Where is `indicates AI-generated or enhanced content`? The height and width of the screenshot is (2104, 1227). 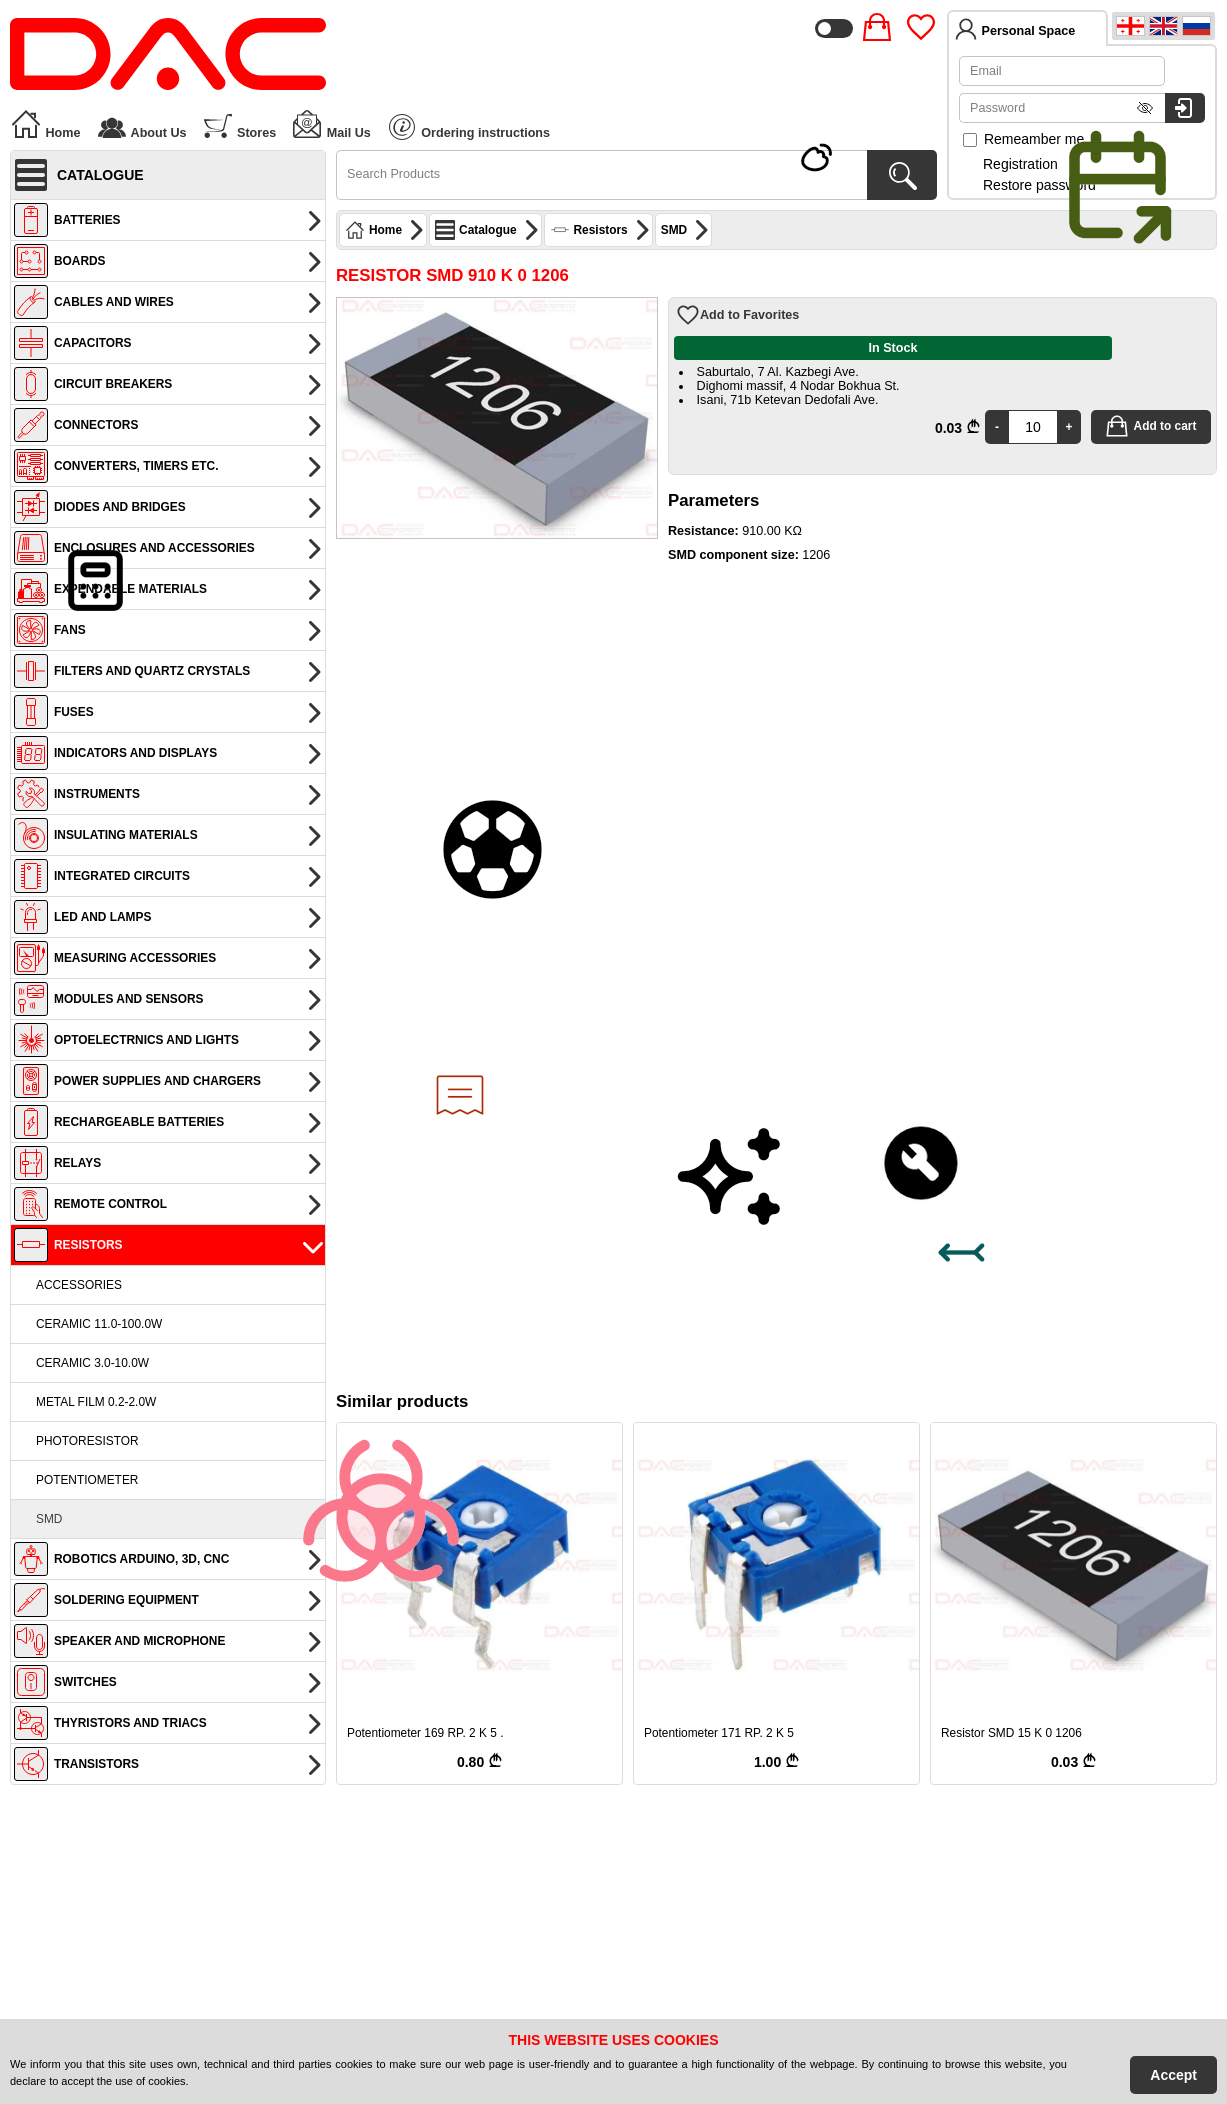 indicates AI-generated or enhanced content is located at coordinates (731, 1176).